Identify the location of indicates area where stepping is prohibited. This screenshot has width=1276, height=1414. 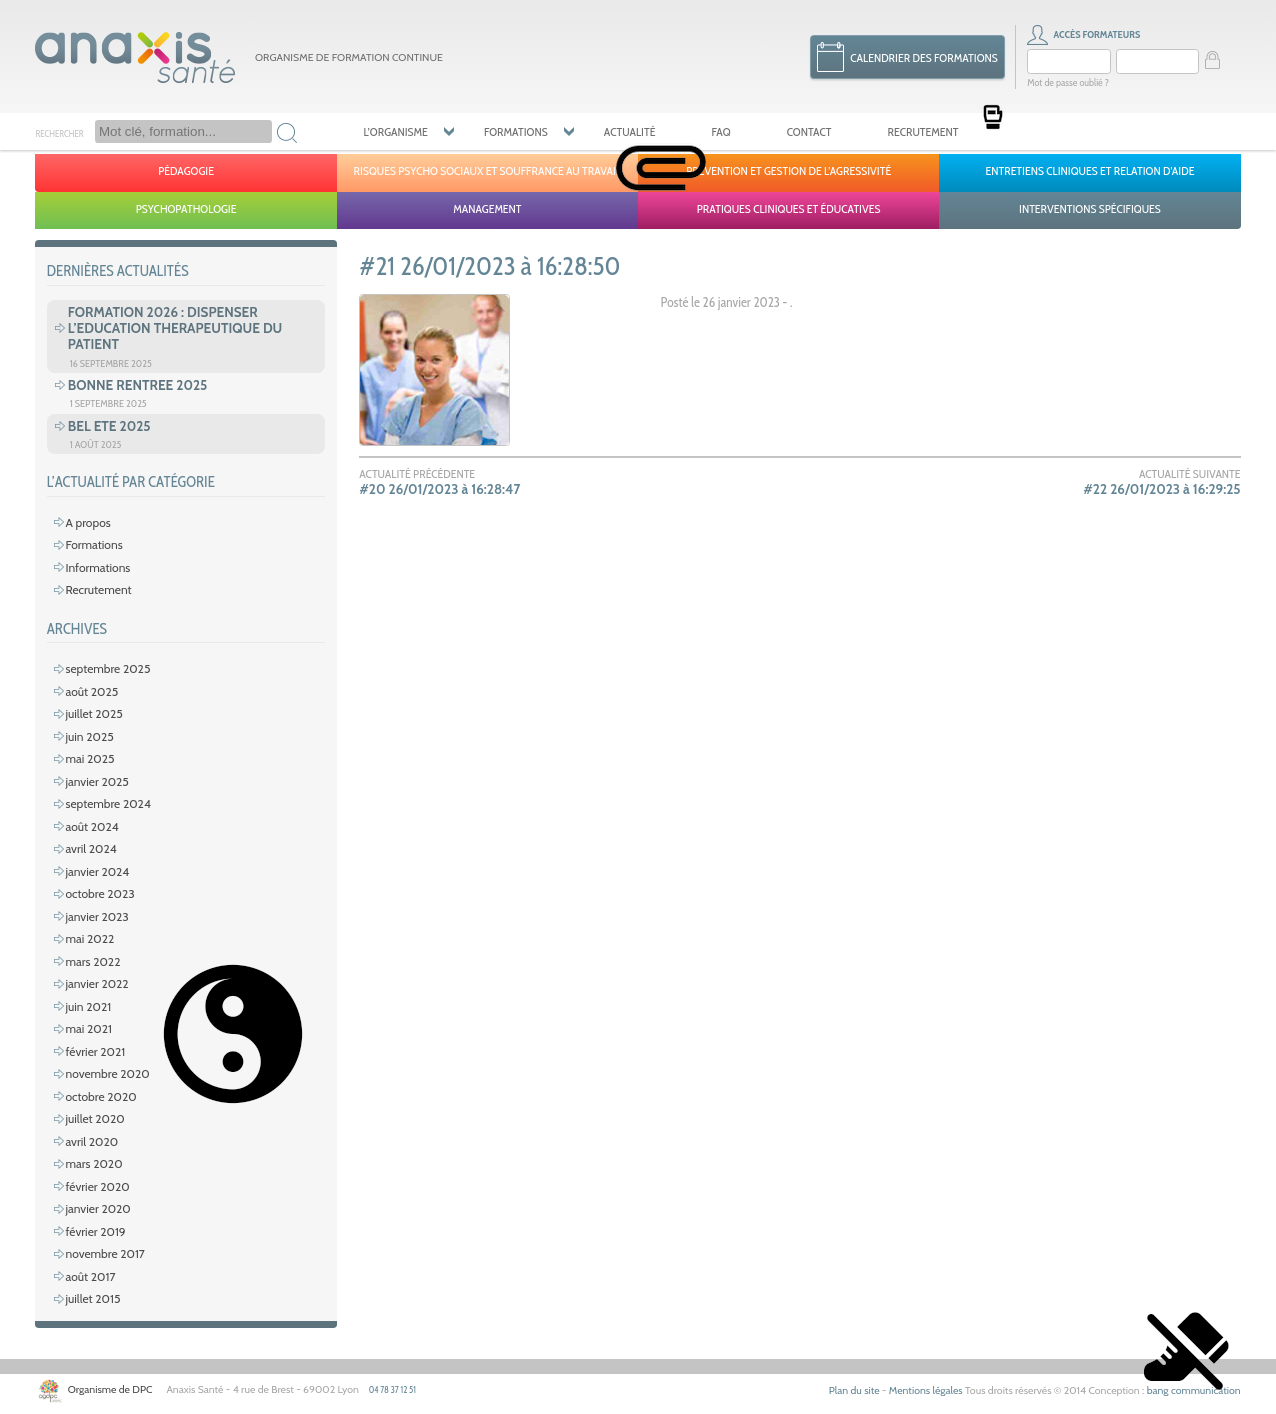
(1188, 1349).